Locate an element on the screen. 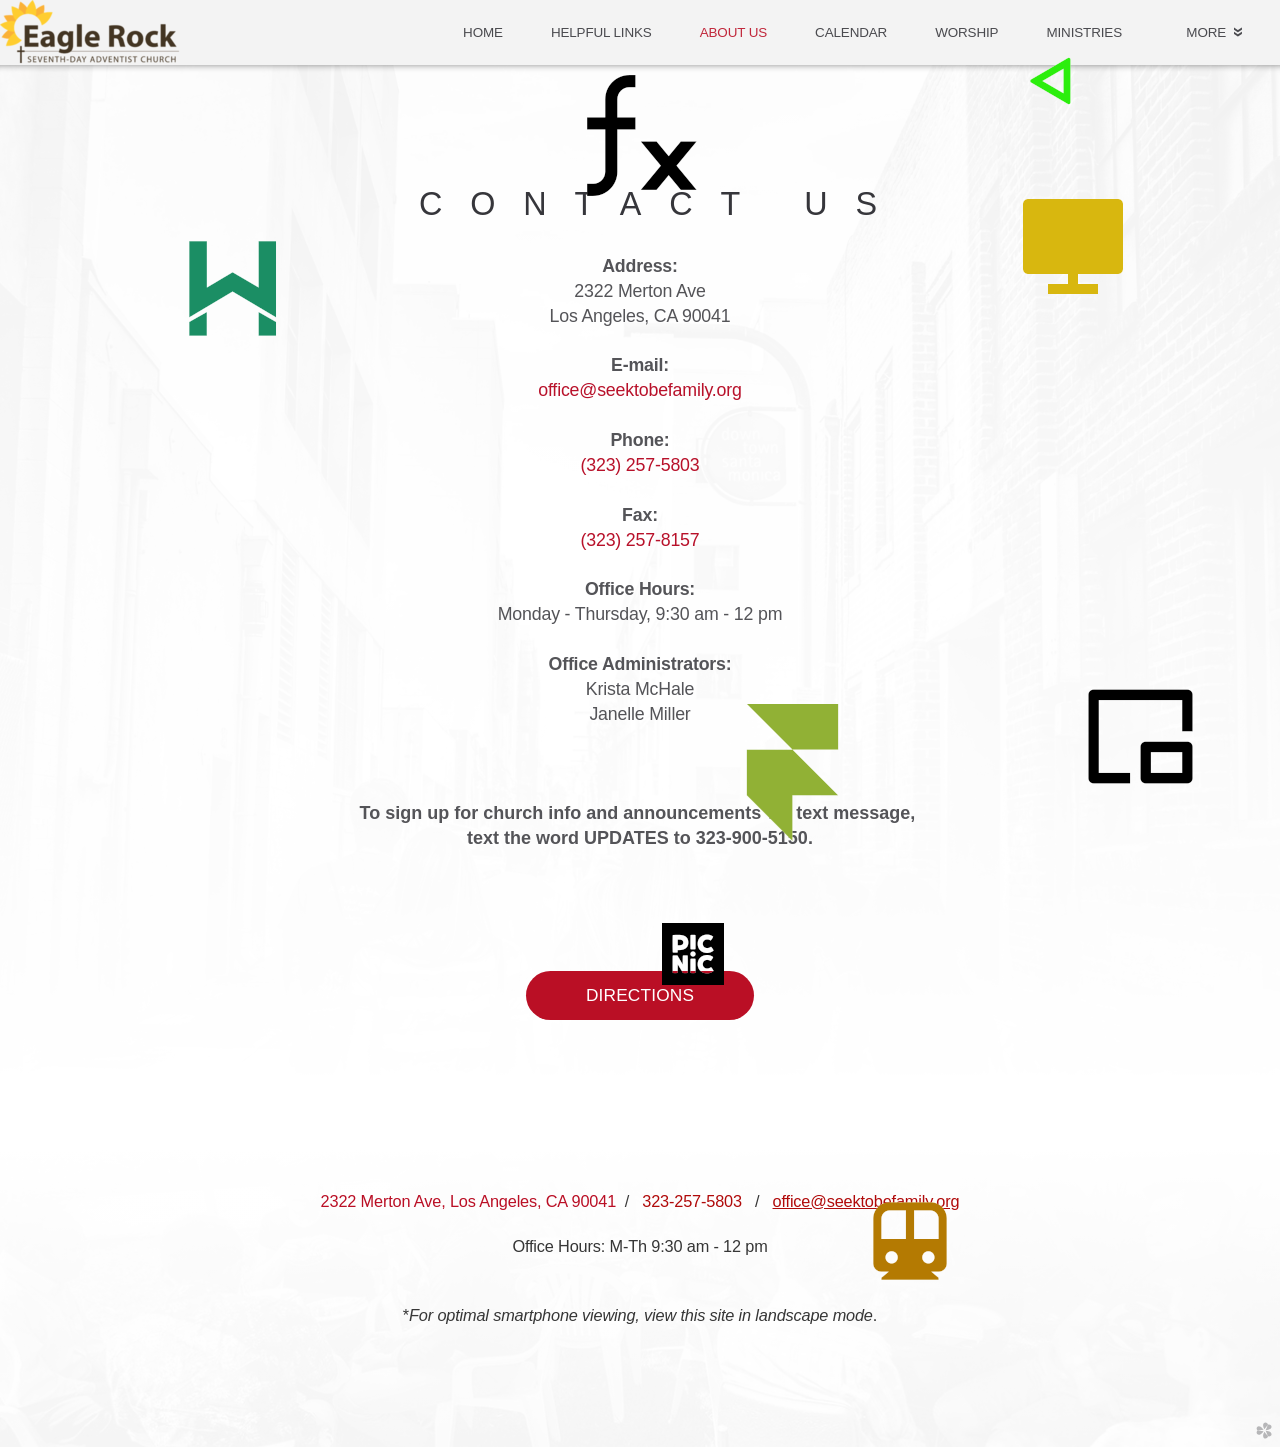 The width and height of the screenshot is (1280, 1447). insert a mathematical formula or equation is located at coordinates (641, 135).